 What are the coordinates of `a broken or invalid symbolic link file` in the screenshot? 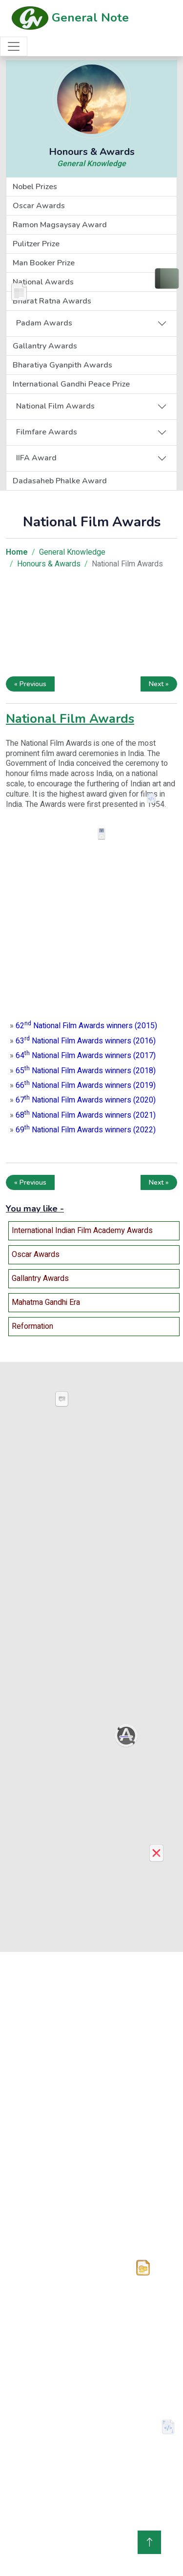 It's located at (156, 1853).